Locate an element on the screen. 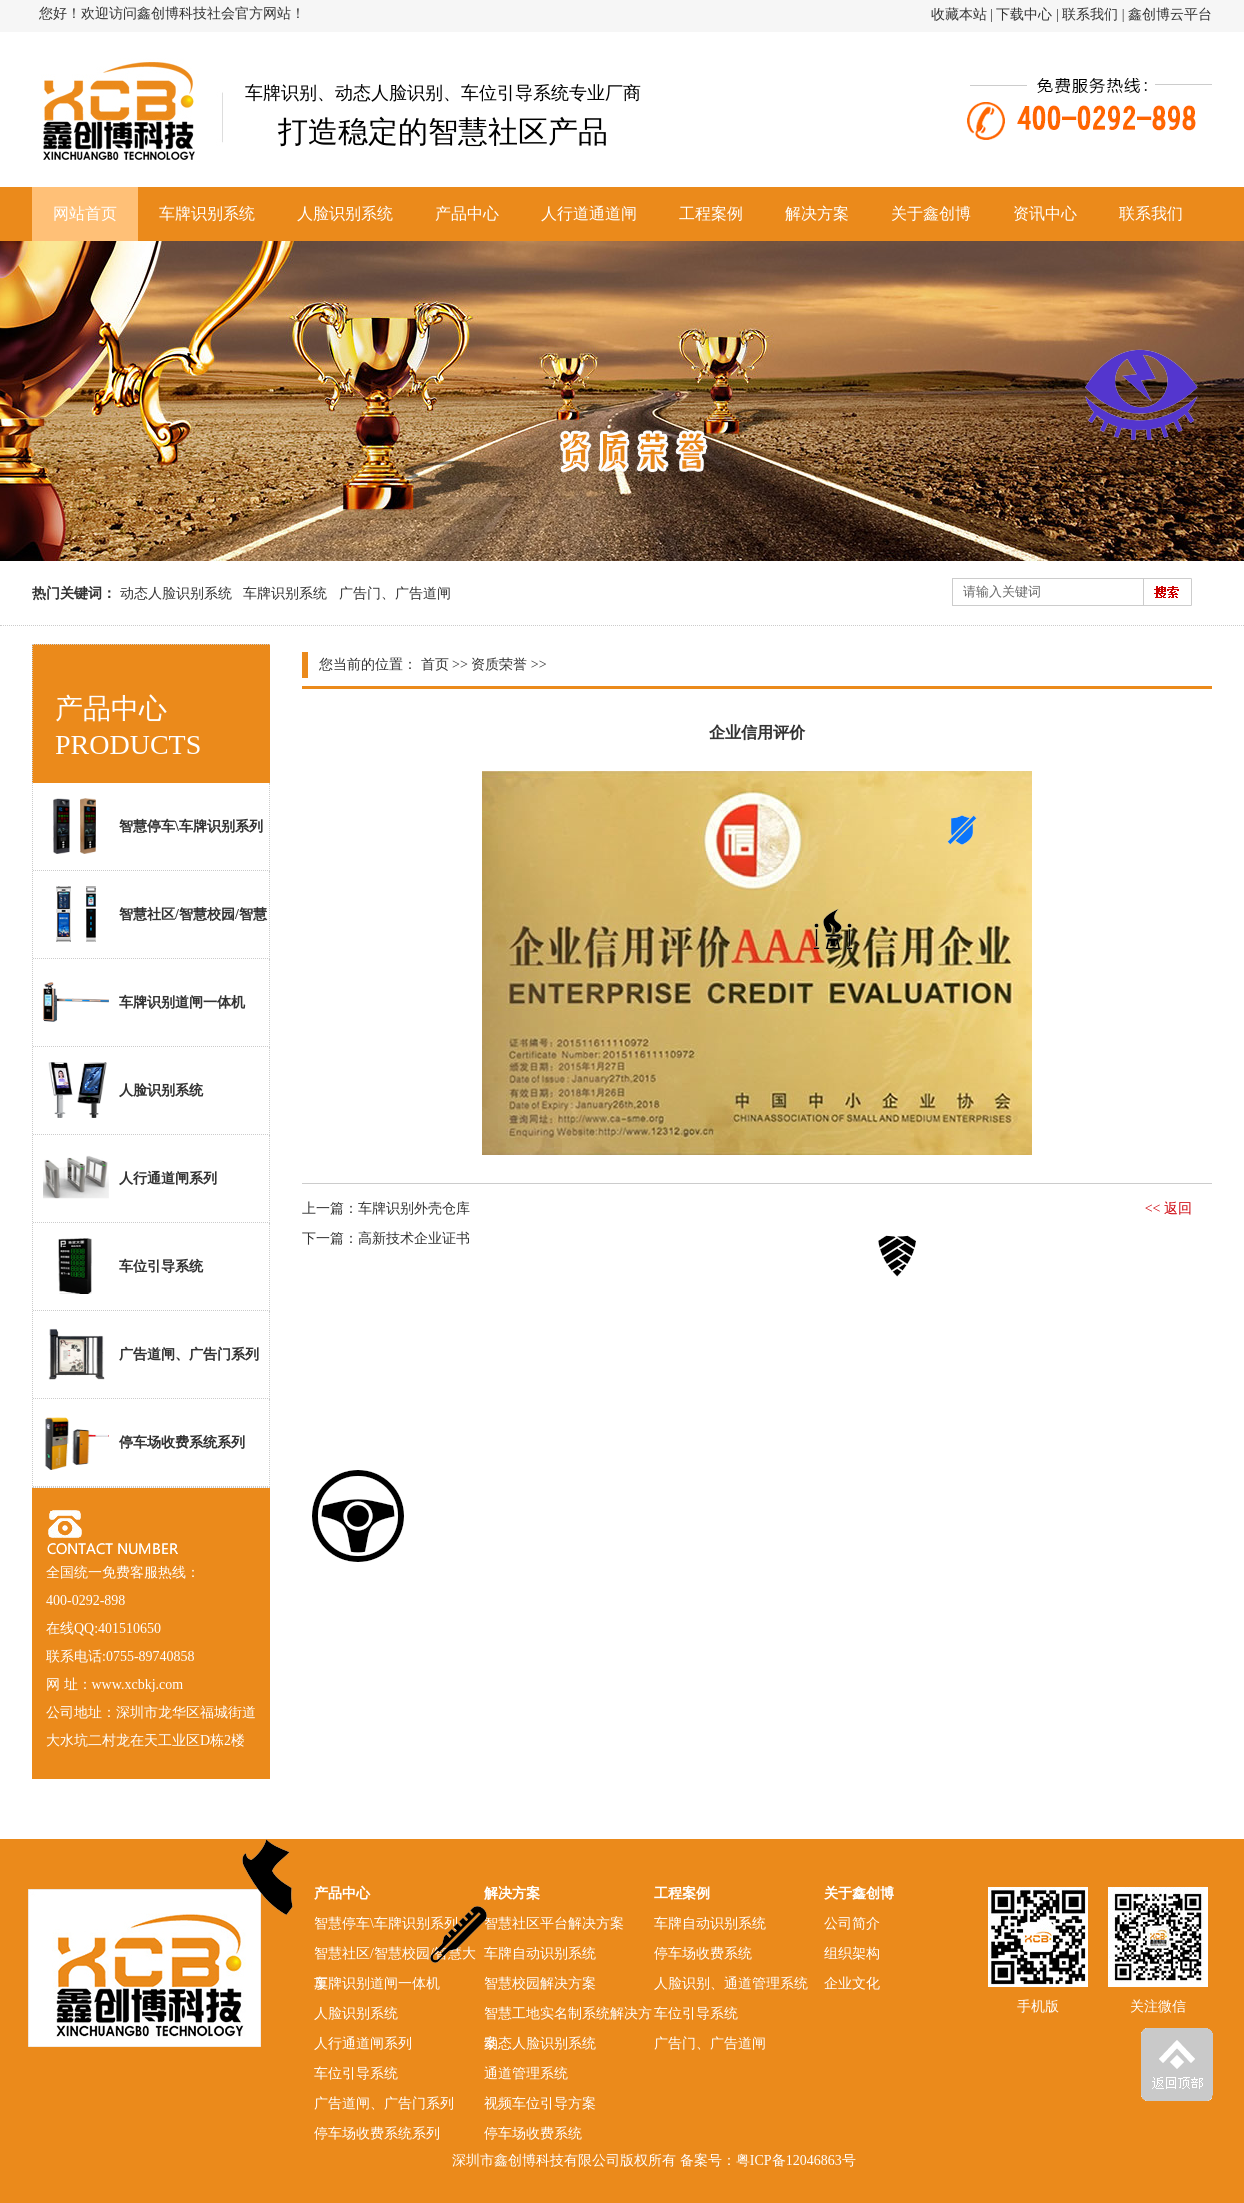 Image resolution: width=1244 pixels, height=2203 pixels. select Peru as your country or region is located at coordinates (267, 1876).